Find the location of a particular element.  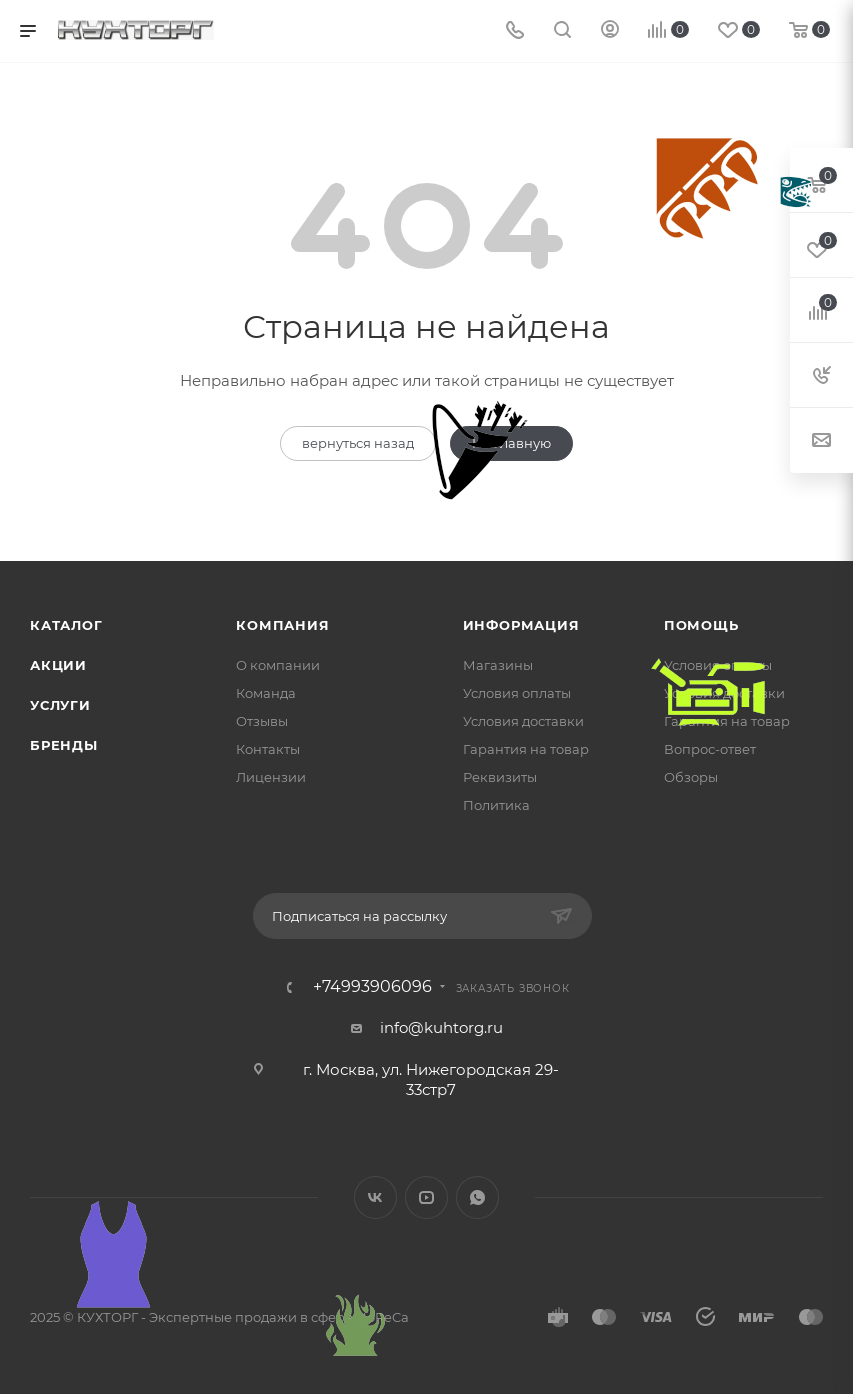

launch missile attack or special weapon ability is located at coordinates (708, 189).